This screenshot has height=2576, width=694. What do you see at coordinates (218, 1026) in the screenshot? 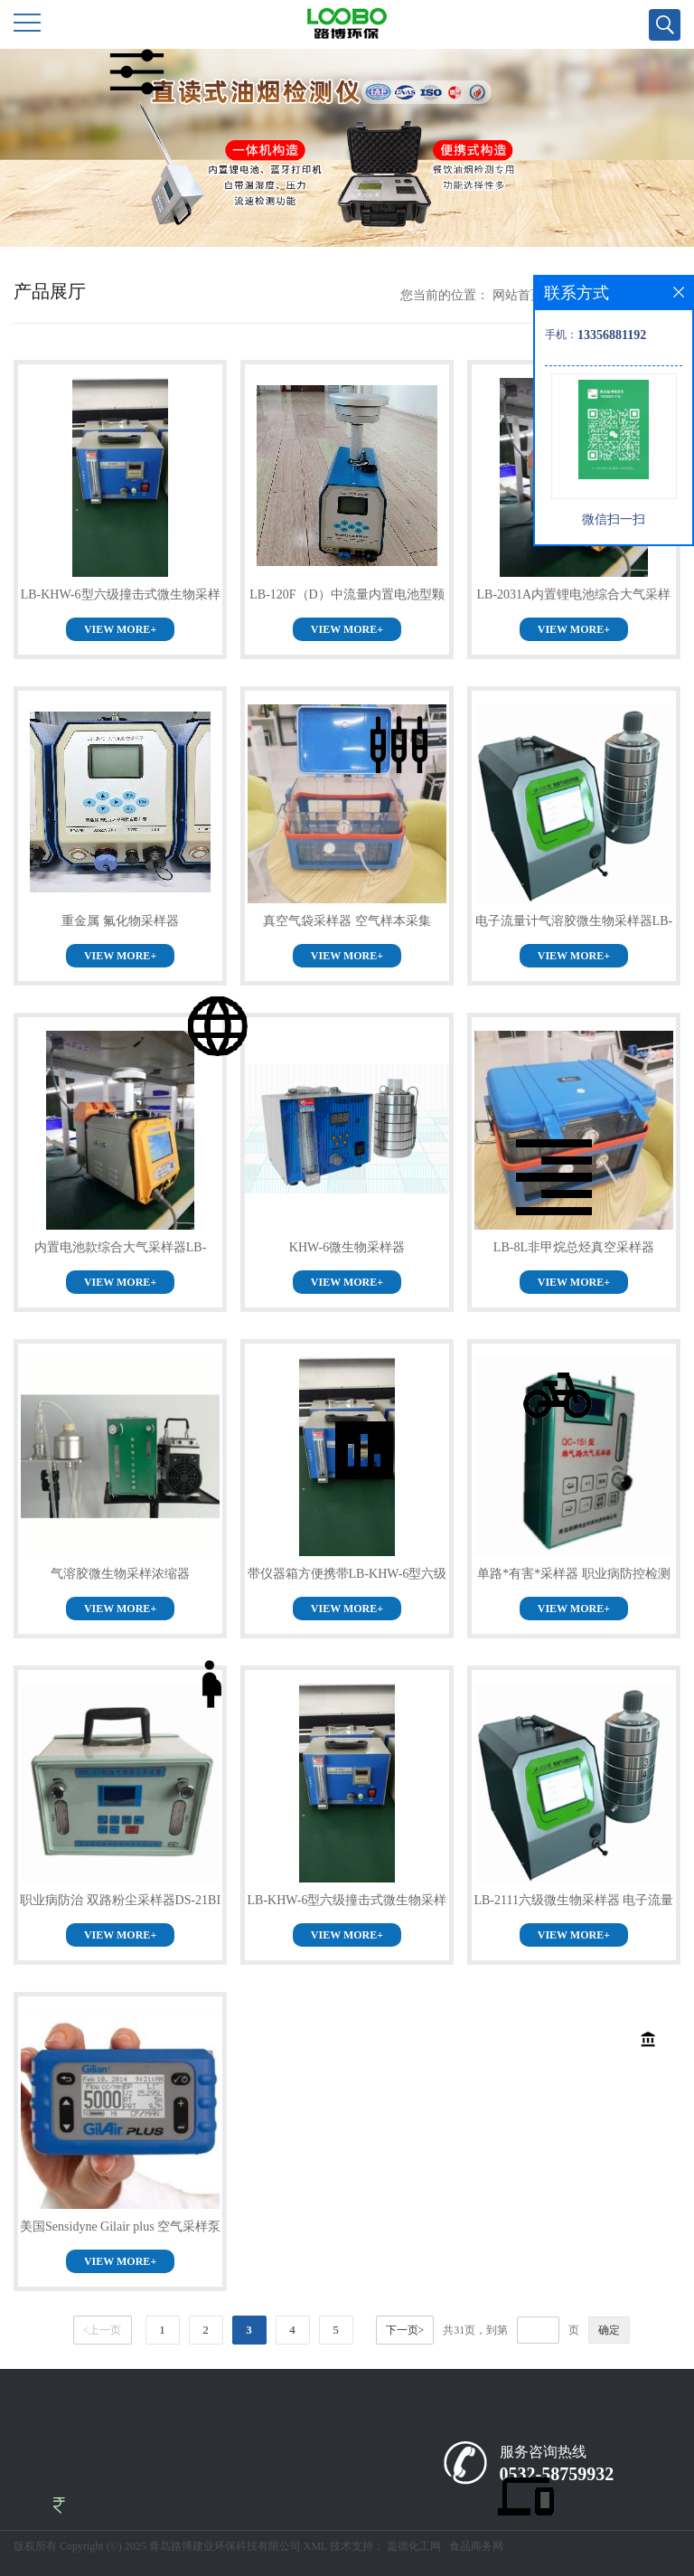
I see `change language settings` at bounding box center [218, 1026].